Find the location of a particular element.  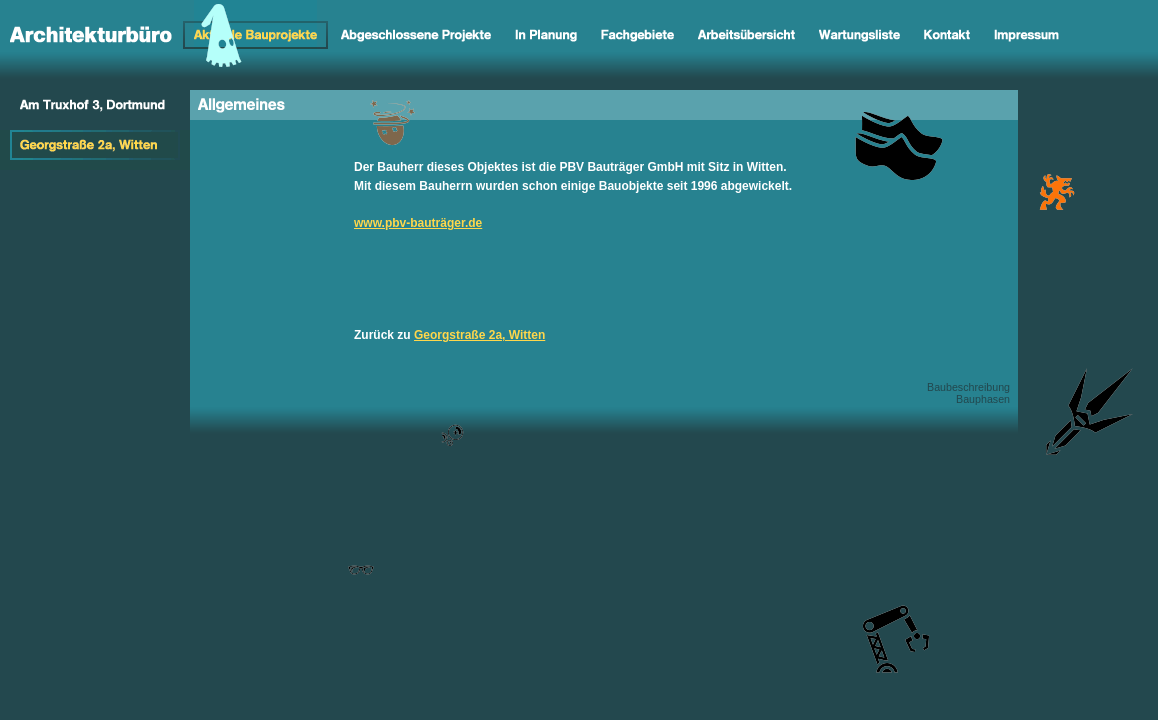

toggle cool or casual style for avatar is located at coordinates (361, 570).